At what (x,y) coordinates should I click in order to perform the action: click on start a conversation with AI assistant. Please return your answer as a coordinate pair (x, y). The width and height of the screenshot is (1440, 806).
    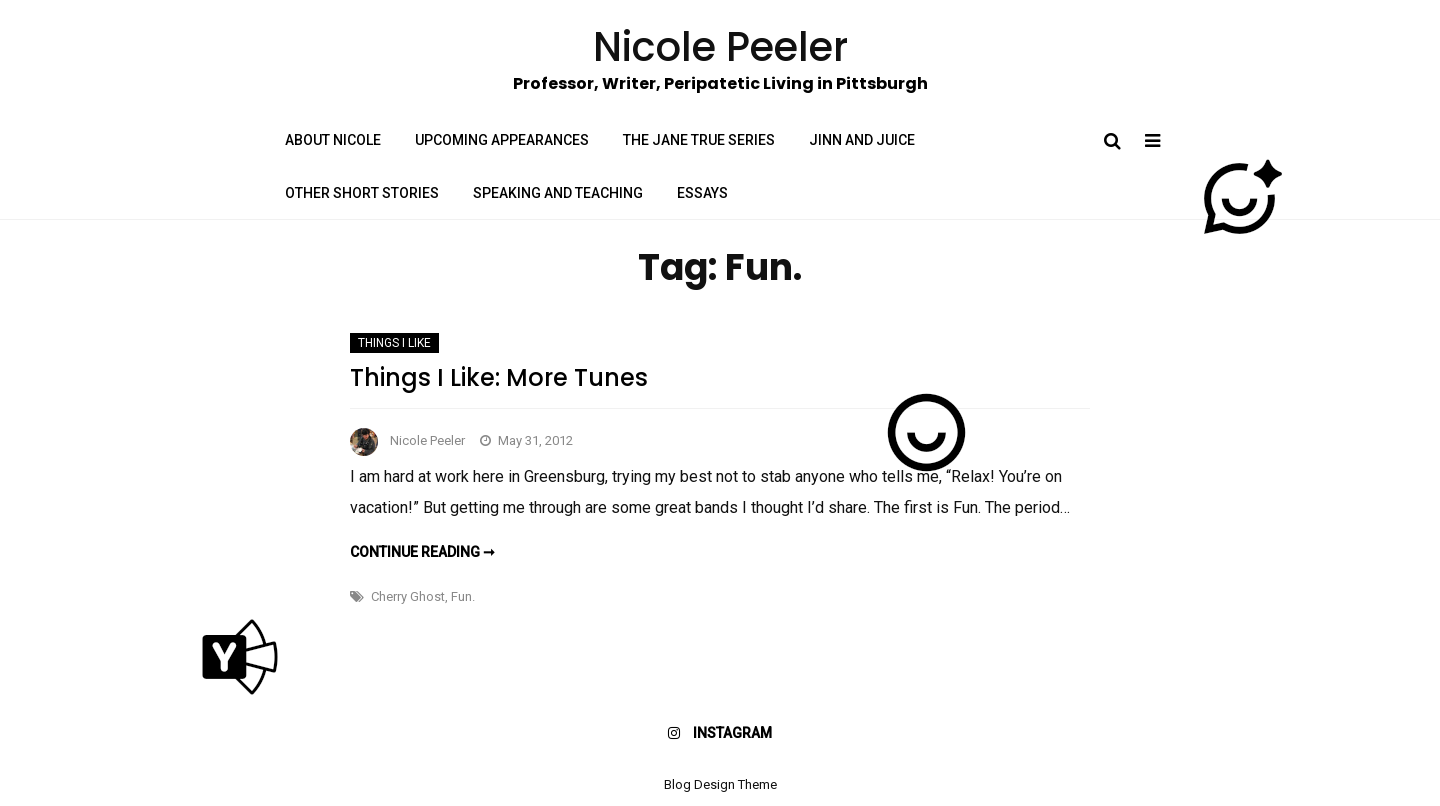
    Looking at the image, I should click on (1239, 198).